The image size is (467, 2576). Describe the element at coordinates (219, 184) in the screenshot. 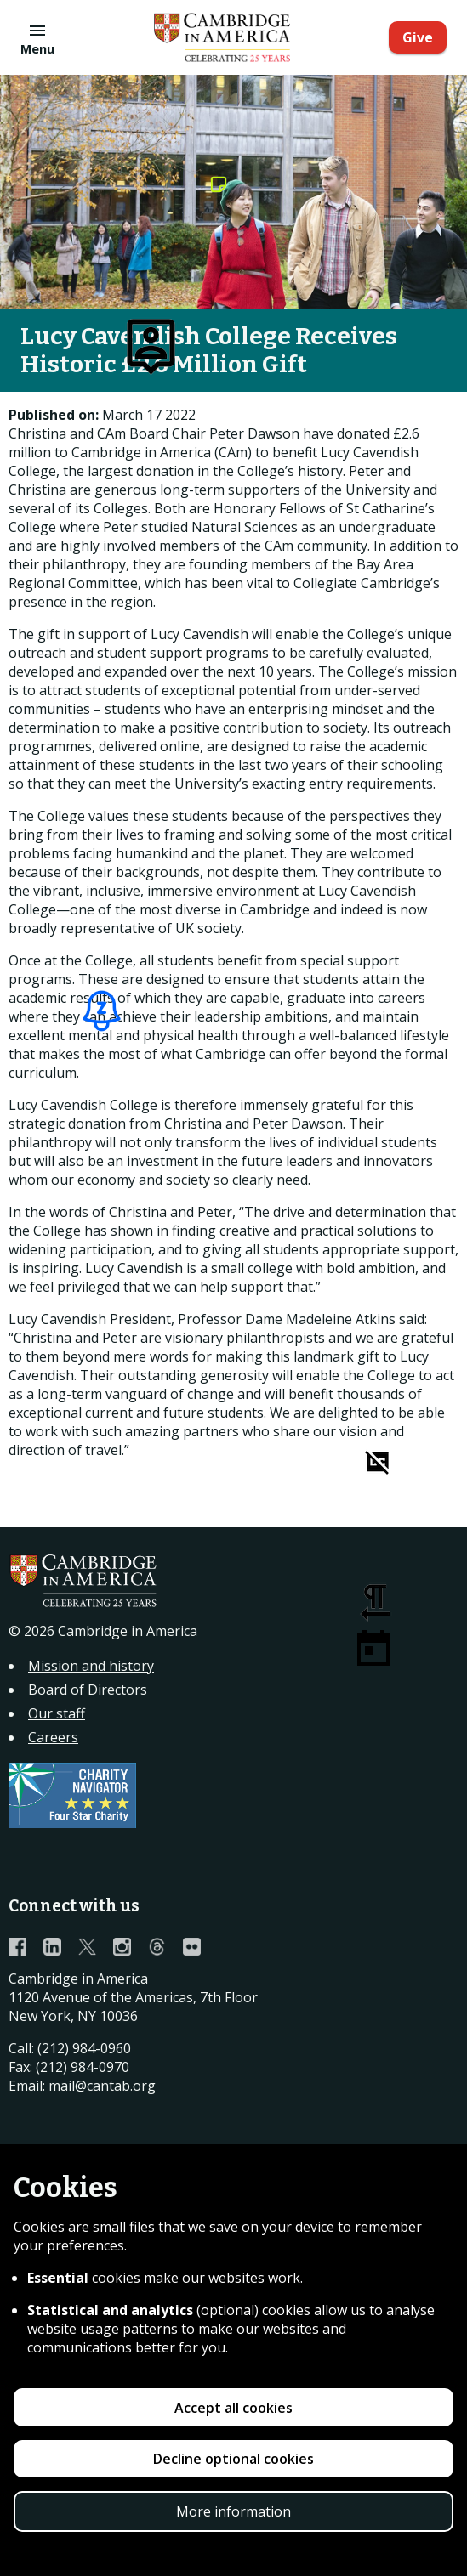

I see `create a new sticky note` at that location.